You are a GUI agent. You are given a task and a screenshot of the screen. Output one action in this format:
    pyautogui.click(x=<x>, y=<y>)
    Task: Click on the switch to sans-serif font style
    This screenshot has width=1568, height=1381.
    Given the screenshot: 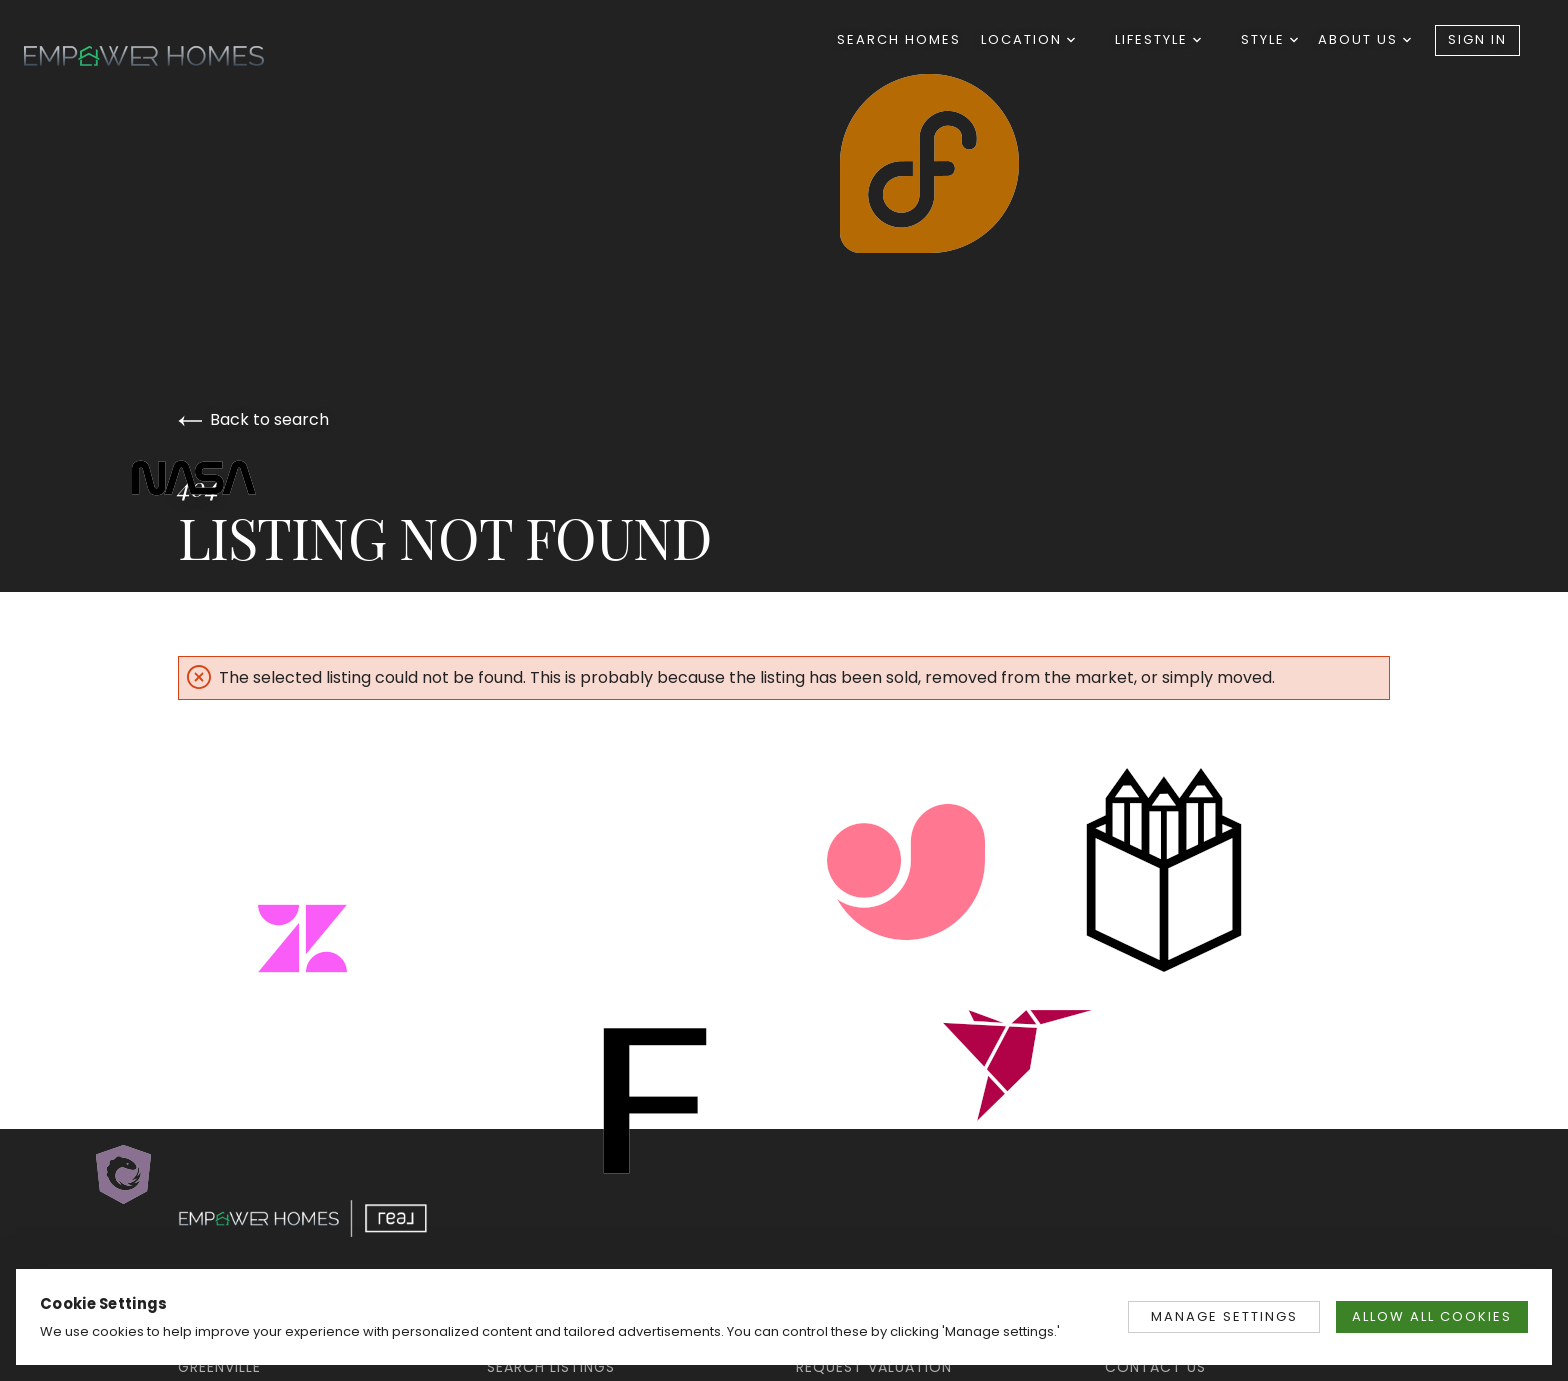 What is the action you would take?
    pyautogui.click(x=646, y=1096)
    